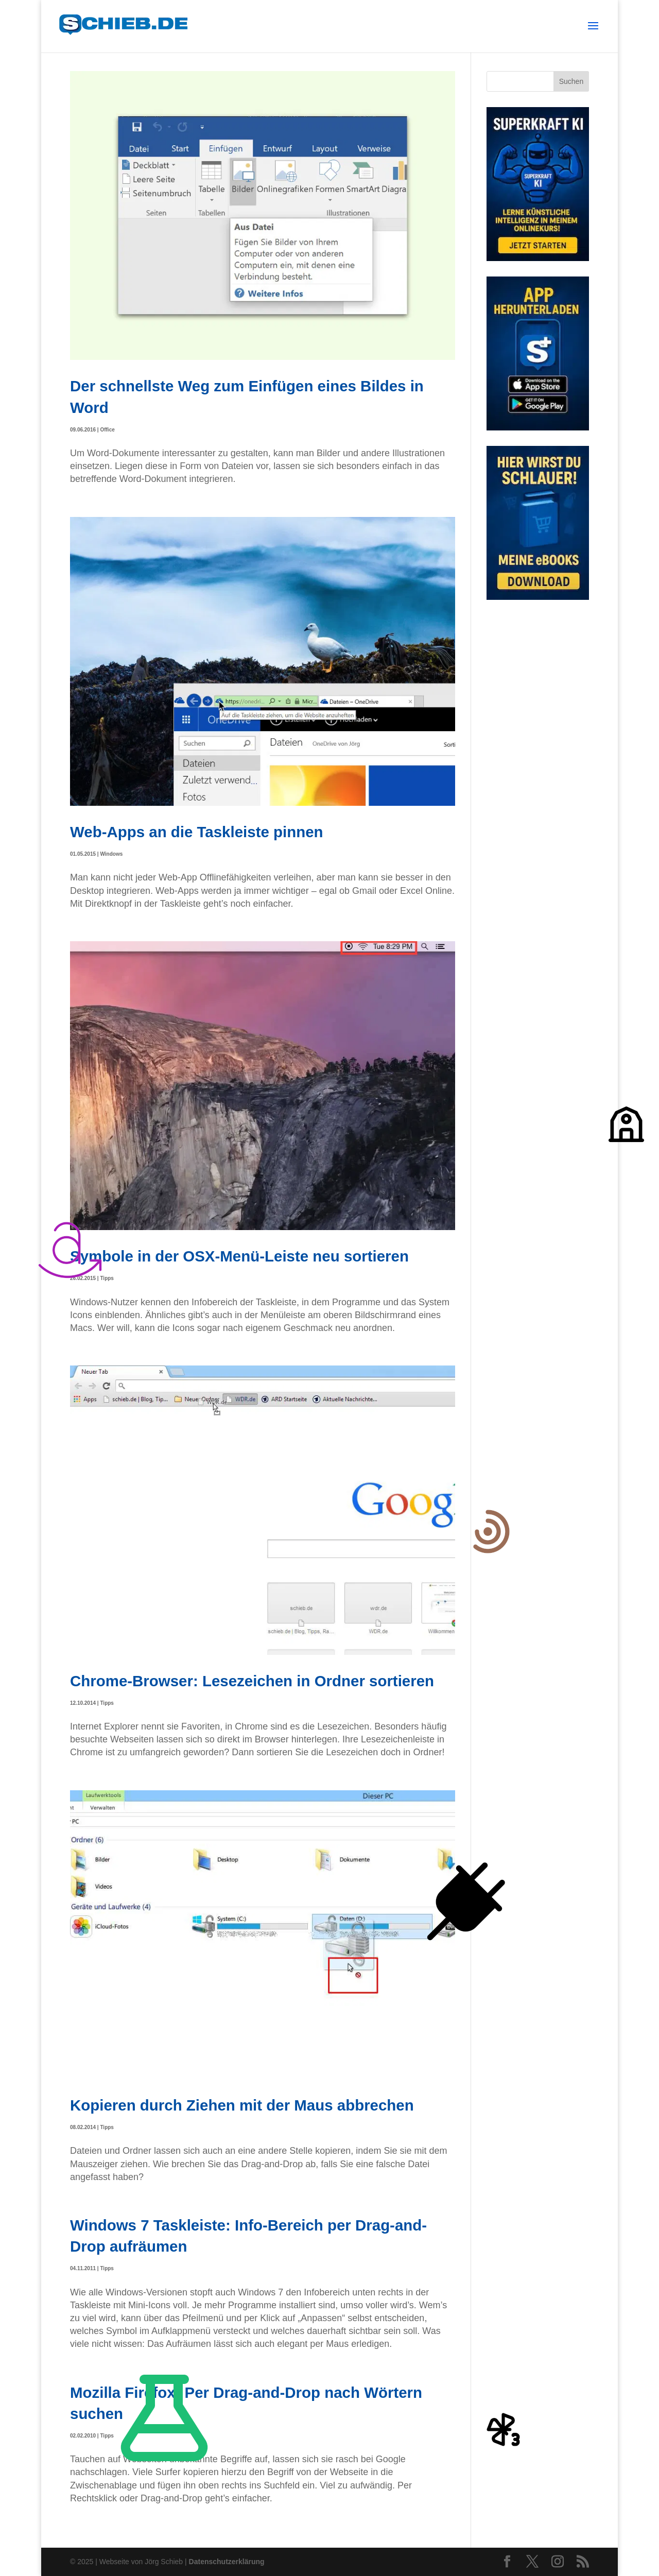 Image resolution: width=659 pixels, height=2576 pixels. I want to click on view circular chart or arc graph data, so click(488, 1531).